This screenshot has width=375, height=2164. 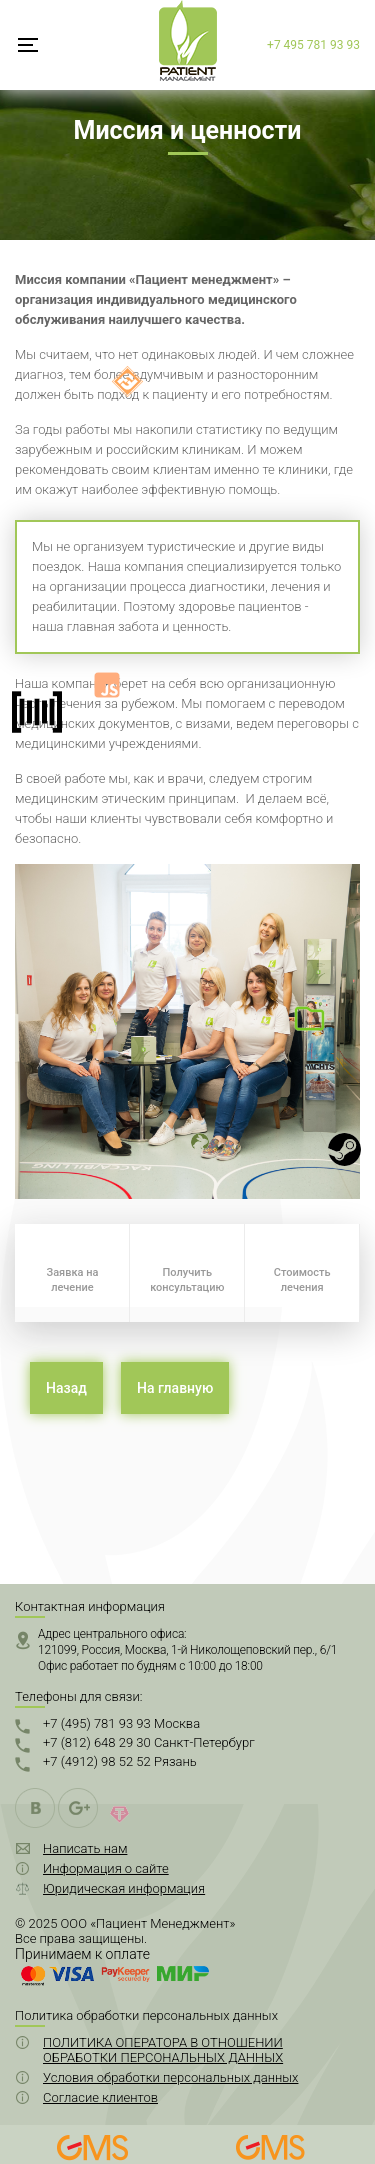 What do you see at coordinates (200, 1141) in the screenshot?
I see `coderabbit logo - ai-powered code review platform` at bounding box center [200, 1141].